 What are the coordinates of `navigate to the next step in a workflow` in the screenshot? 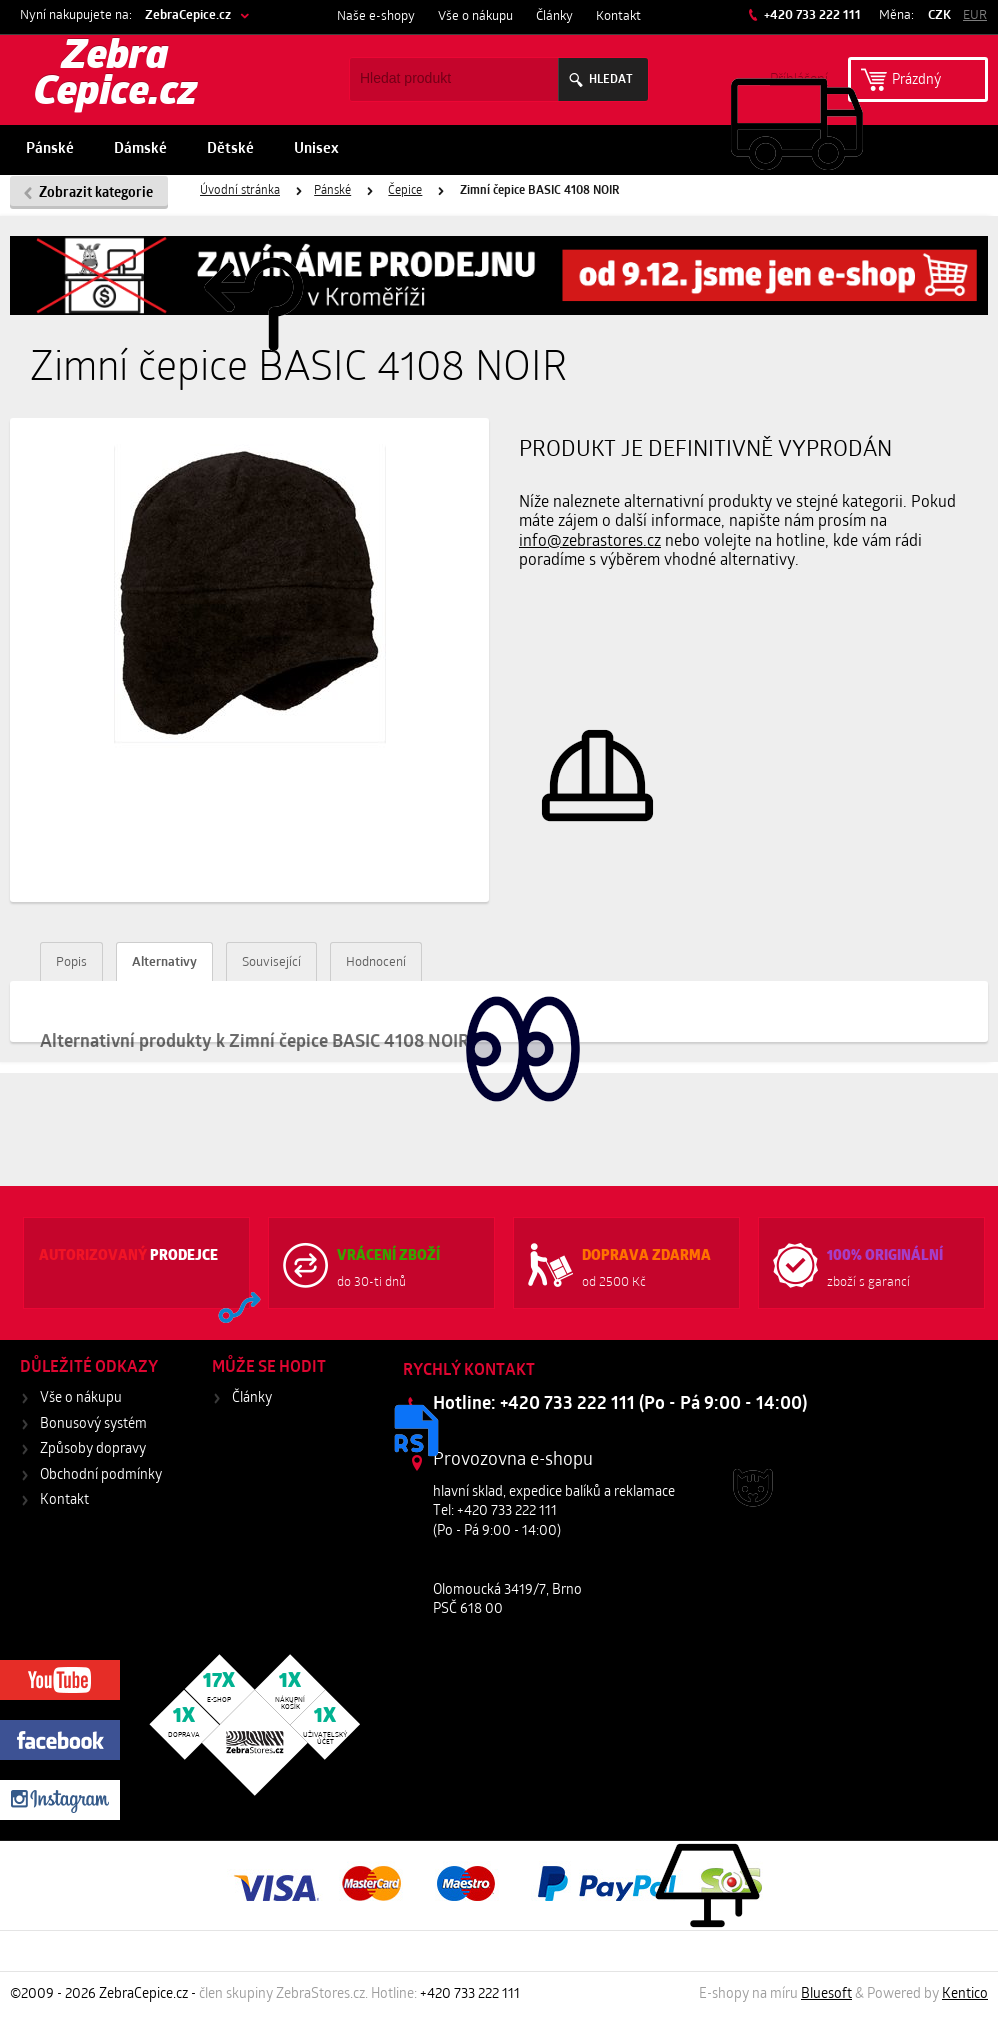 It's located at (239, 1307).